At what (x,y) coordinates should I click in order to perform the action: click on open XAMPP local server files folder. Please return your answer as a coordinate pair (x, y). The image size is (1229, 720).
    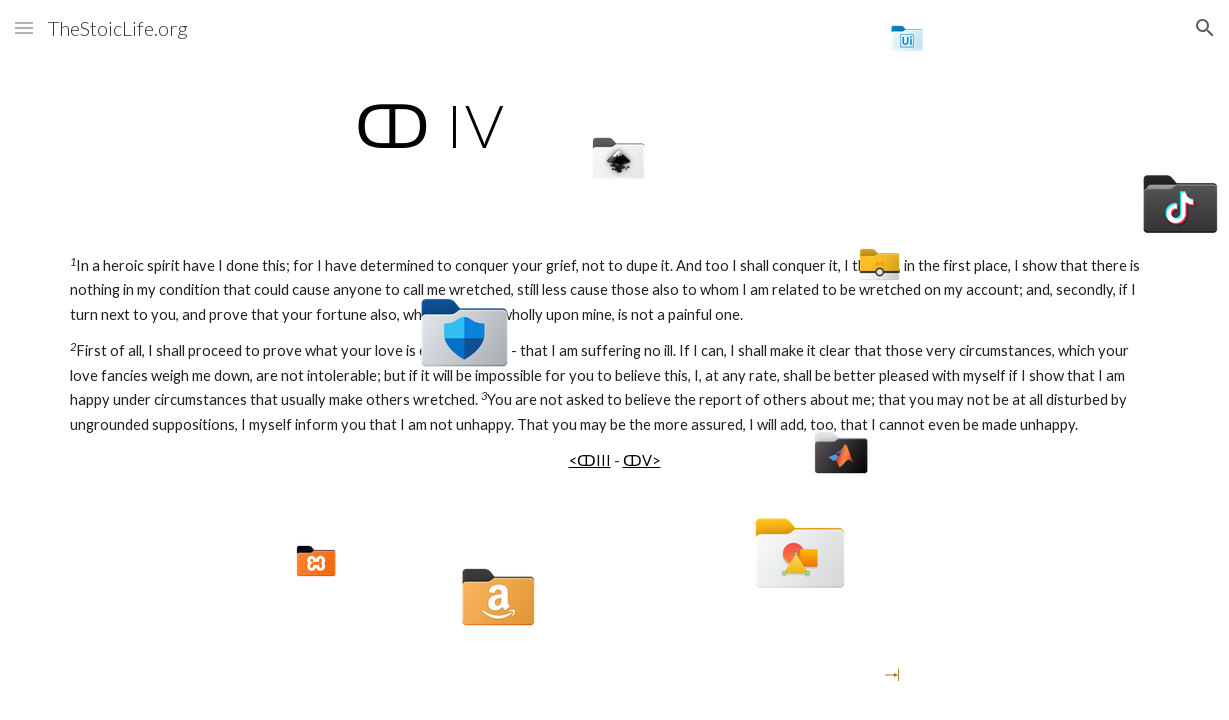
    Looking at the image, I should click on (316, 562).